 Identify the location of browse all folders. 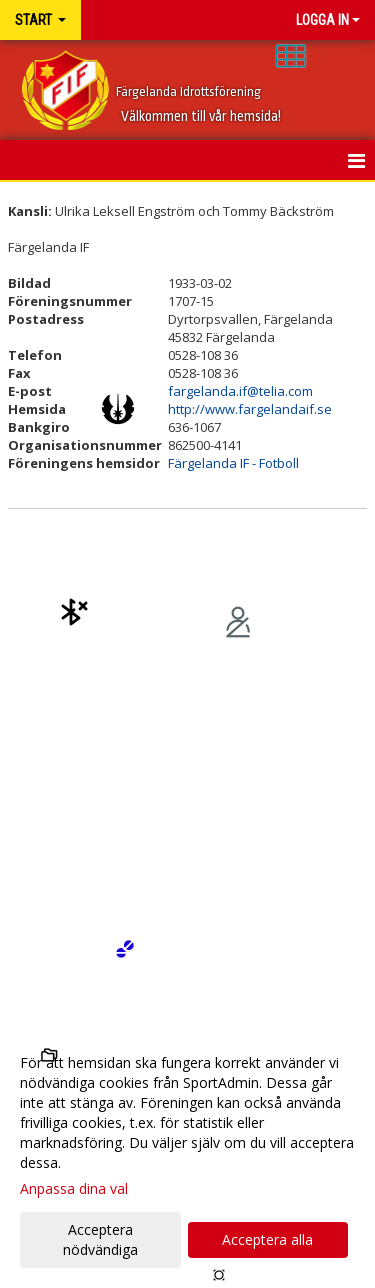
(49, 1055).